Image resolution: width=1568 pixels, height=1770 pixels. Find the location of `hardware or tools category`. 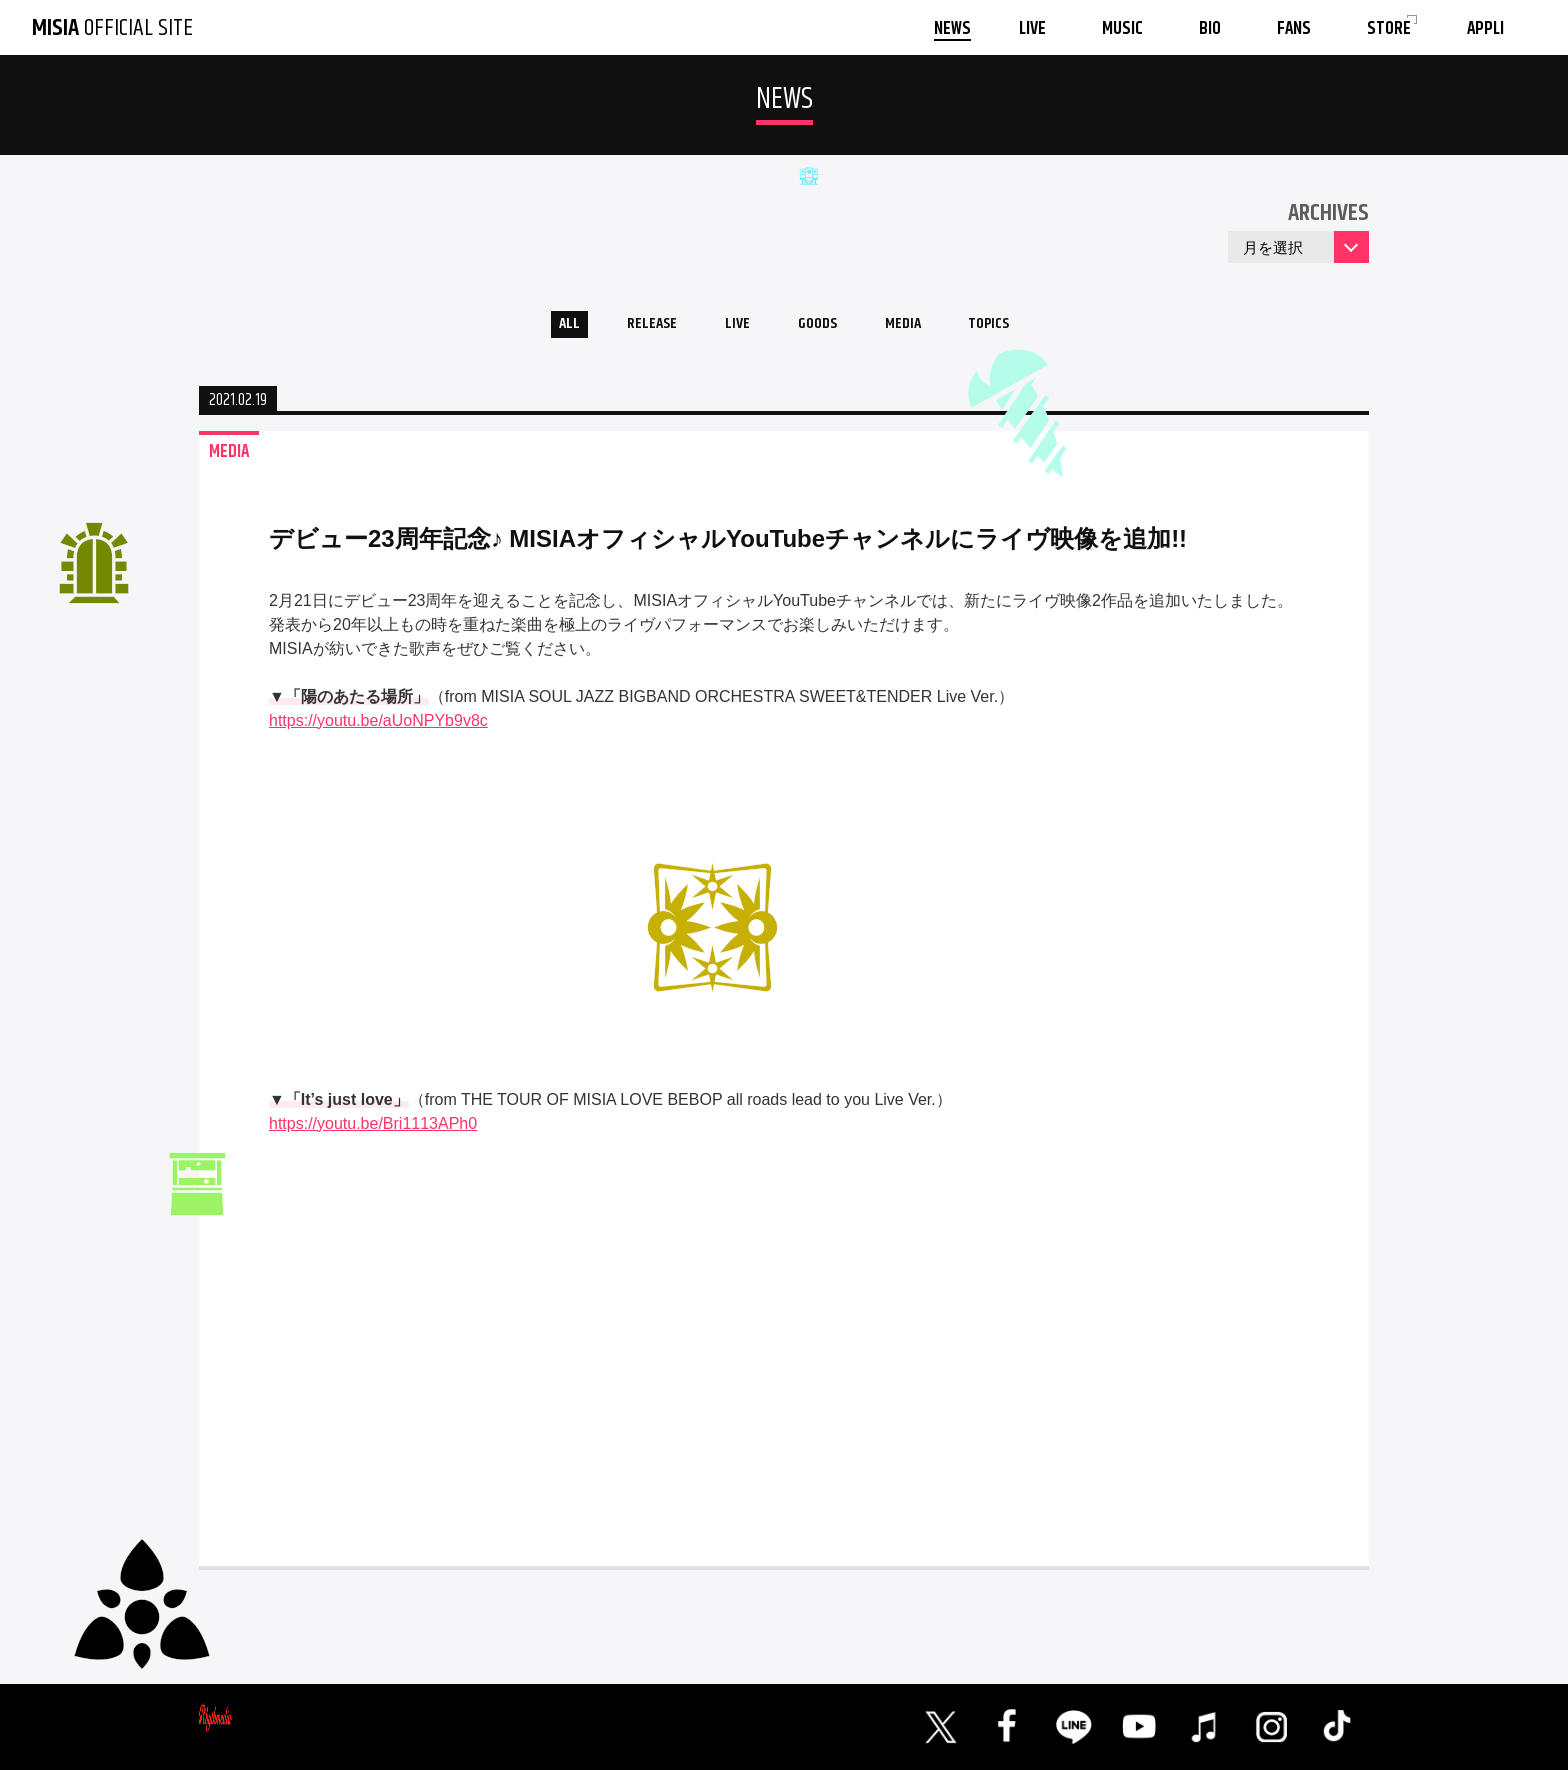

hardware or tools category is located at coordinates (1017, 413).